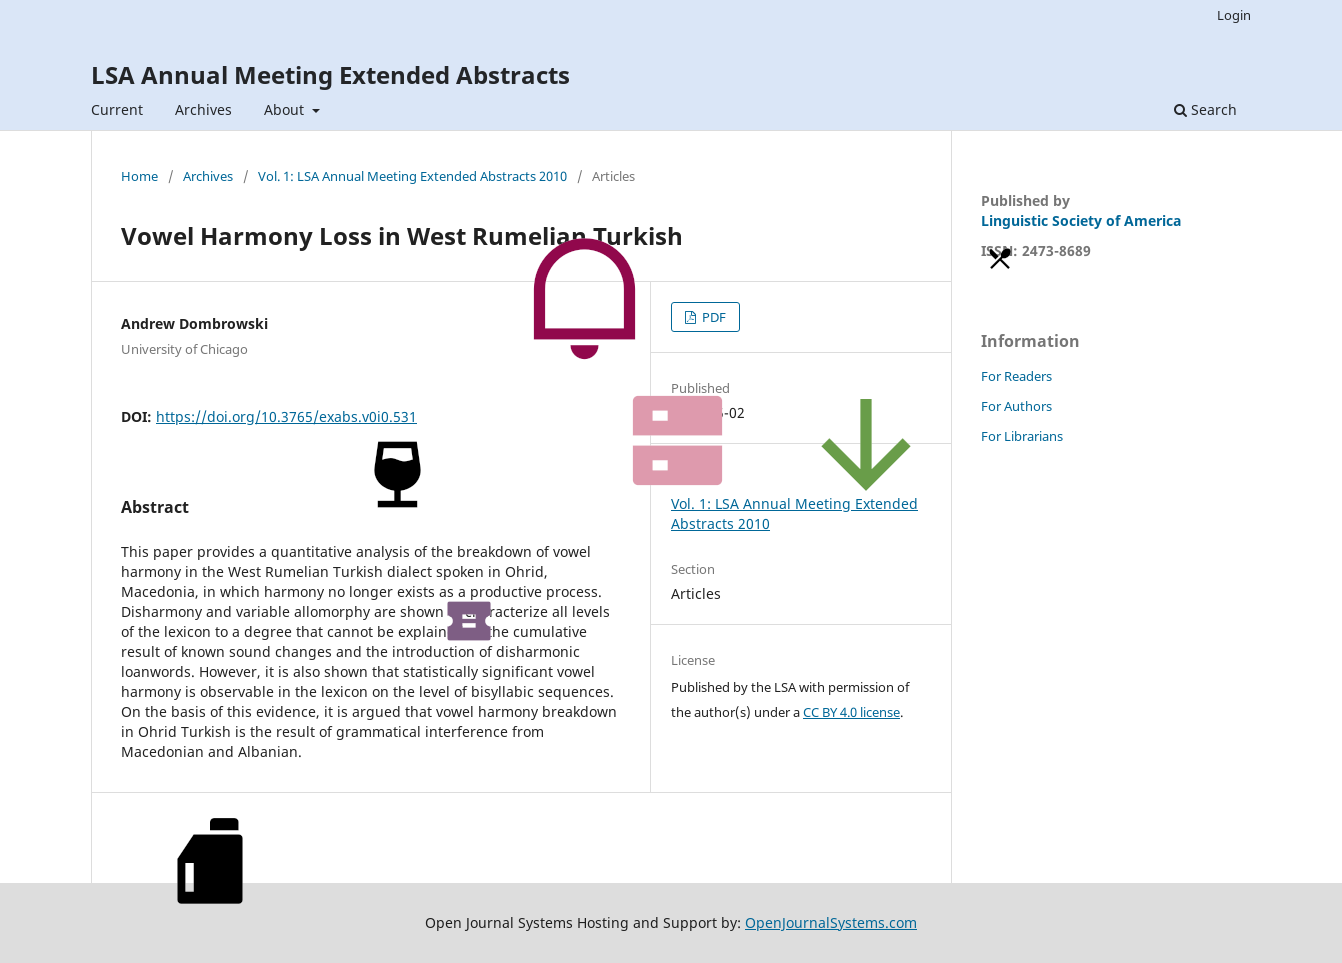  Describe the element at coordinates (397, 474) in the screenshot. I see `view wine or beverage menu` at that location.